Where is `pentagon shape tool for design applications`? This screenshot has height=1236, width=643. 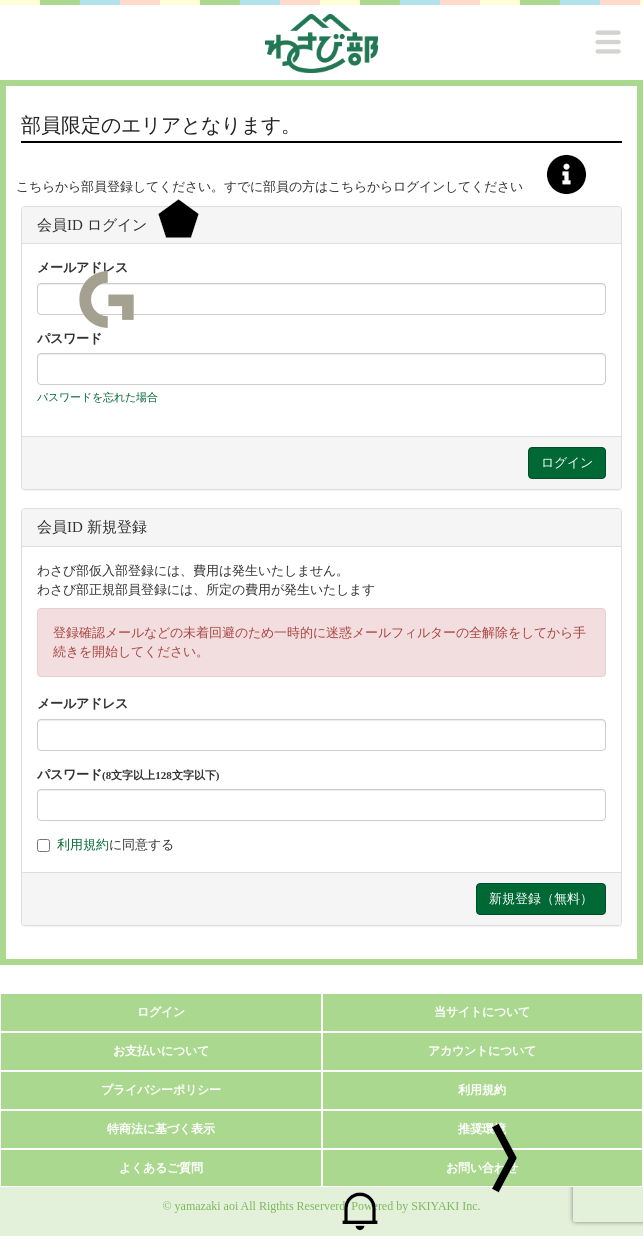 pentagon shape tool for design applications is located at coordinates (178, 220).